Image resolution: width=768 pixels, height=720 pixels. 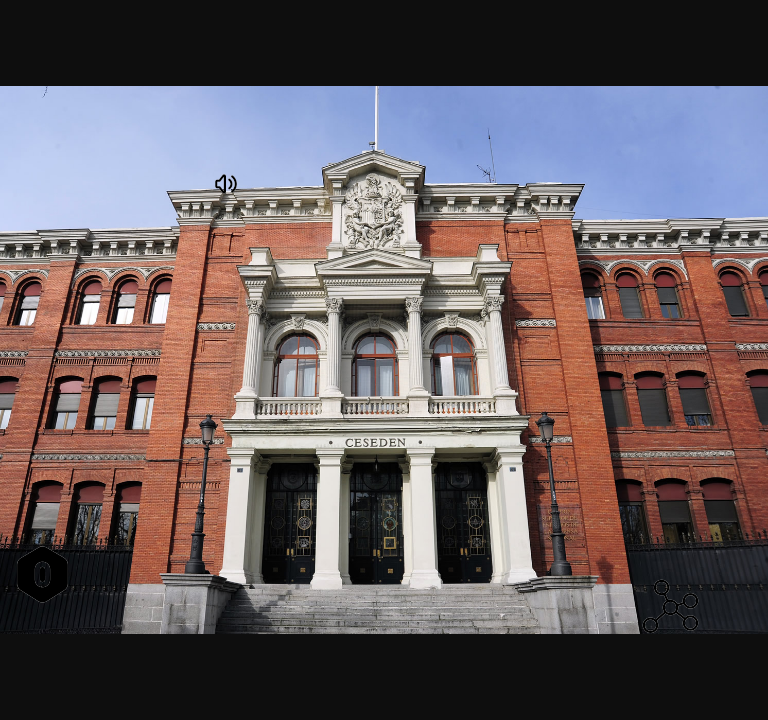 I want to click on adjust audio volume settings, so click(x=226, y=184).